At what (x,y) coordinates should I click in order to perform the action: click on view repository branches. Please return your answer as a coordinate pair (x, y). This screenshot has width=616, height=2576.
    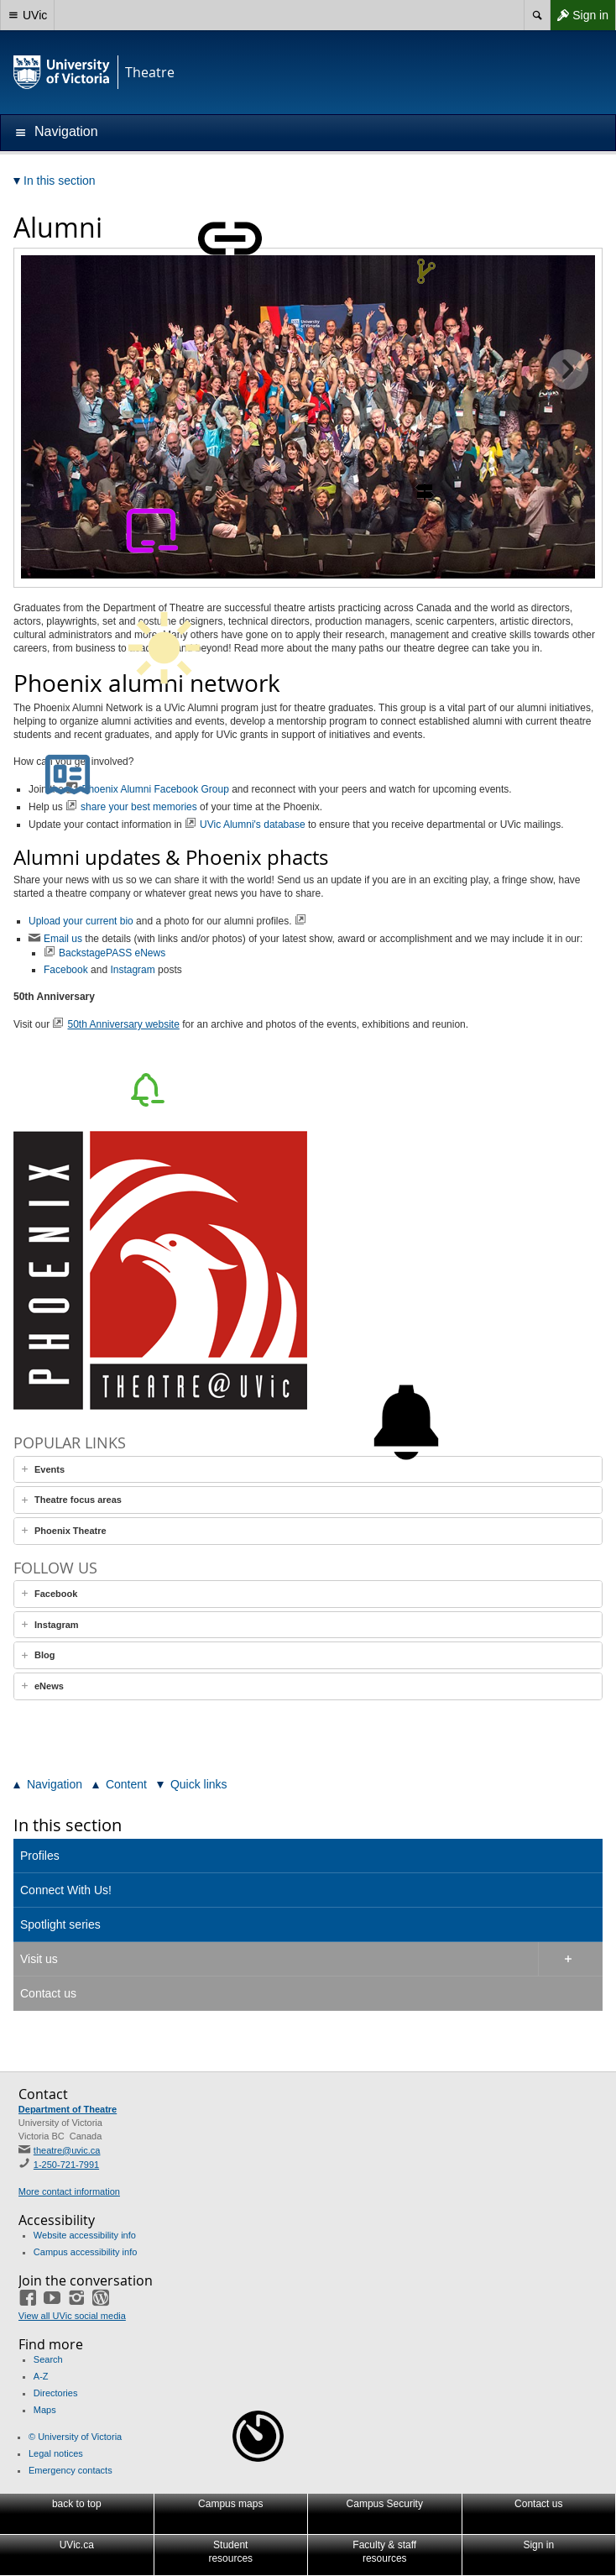
    Looking at the image, I should click on (426, 271).